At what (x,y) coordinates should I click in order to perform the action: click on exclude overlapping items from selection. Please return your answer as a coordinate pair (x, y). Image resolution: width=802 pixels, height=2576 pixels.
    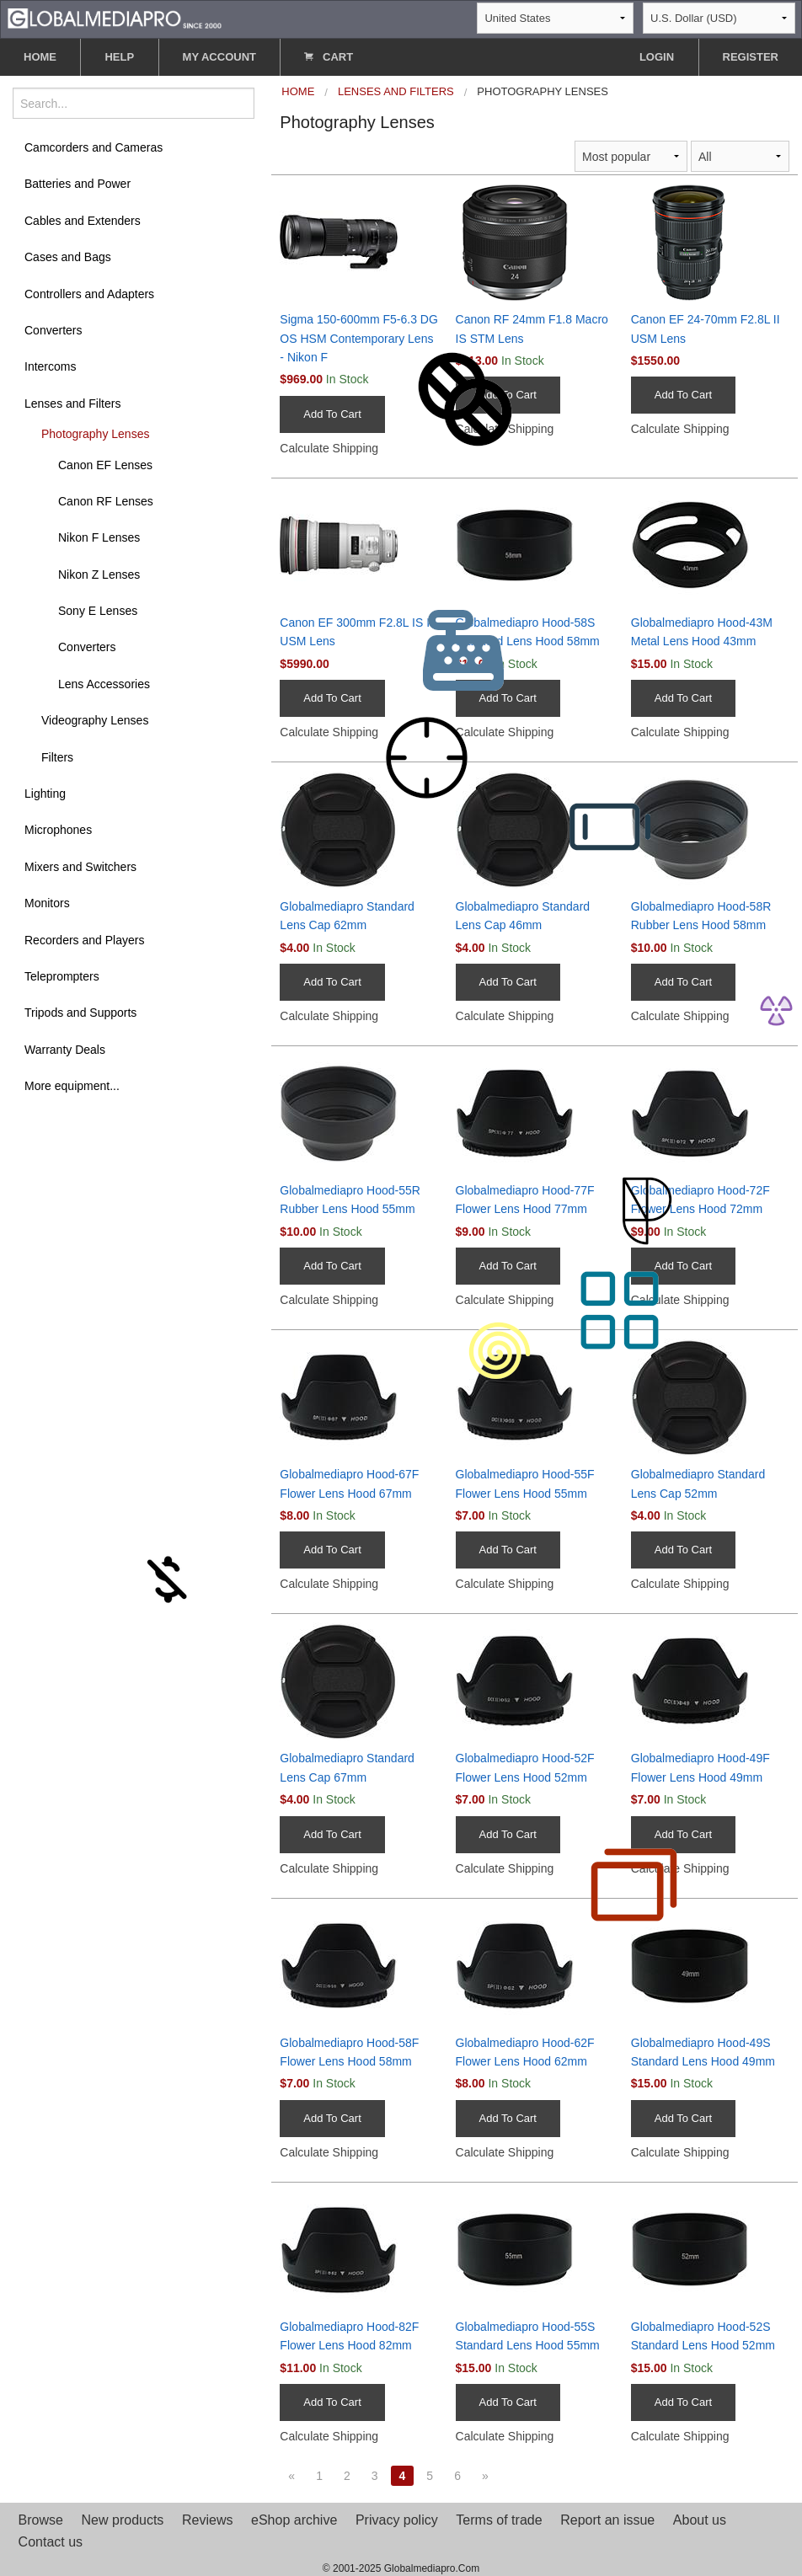
    Looking at the image, I should click on (465, 399).